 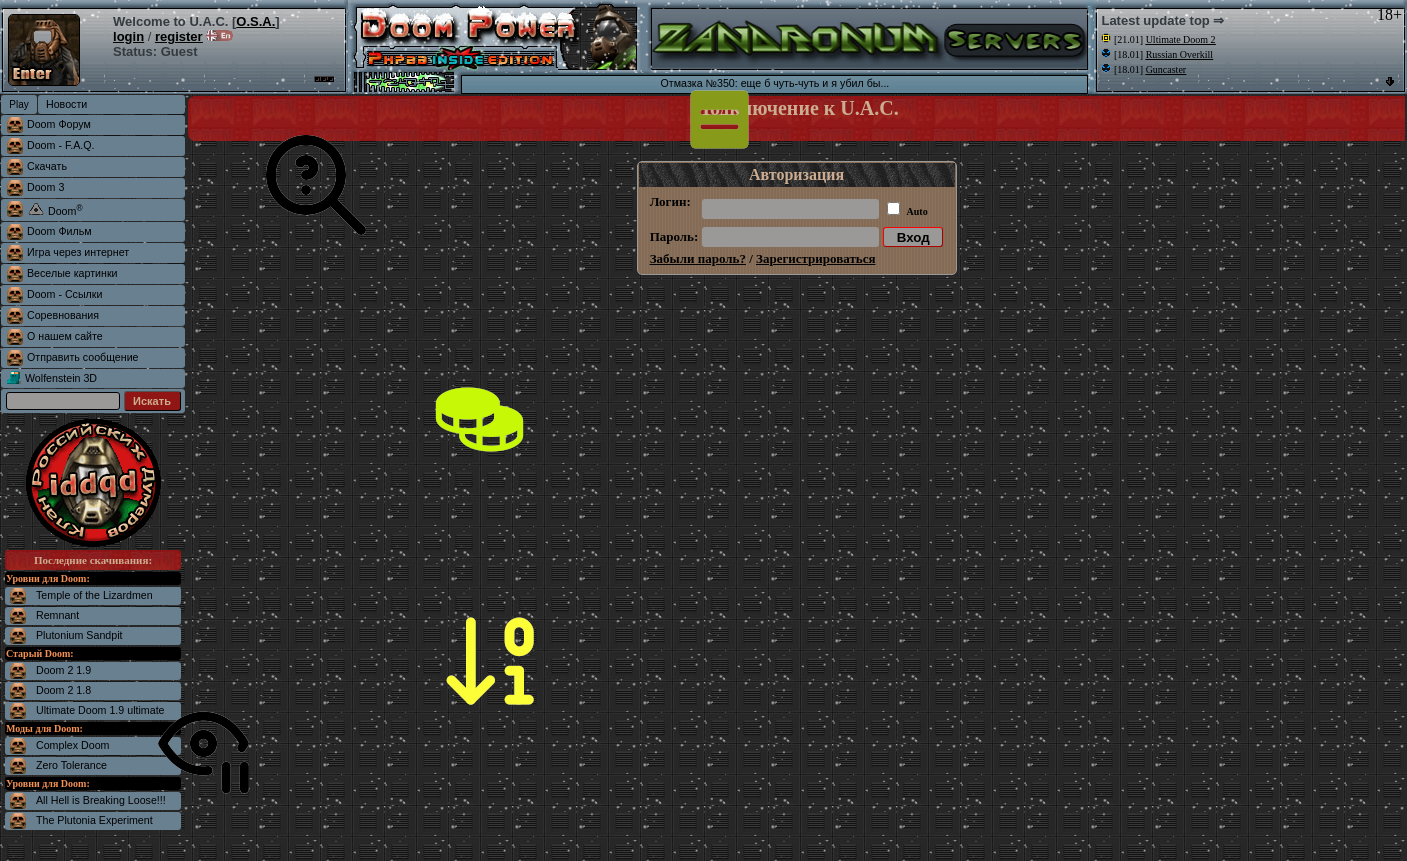 What do you see at coordinates (719, 119) in the screenshot?
I see `indicates equality or comparison between values` at bounding box center [719, 119].